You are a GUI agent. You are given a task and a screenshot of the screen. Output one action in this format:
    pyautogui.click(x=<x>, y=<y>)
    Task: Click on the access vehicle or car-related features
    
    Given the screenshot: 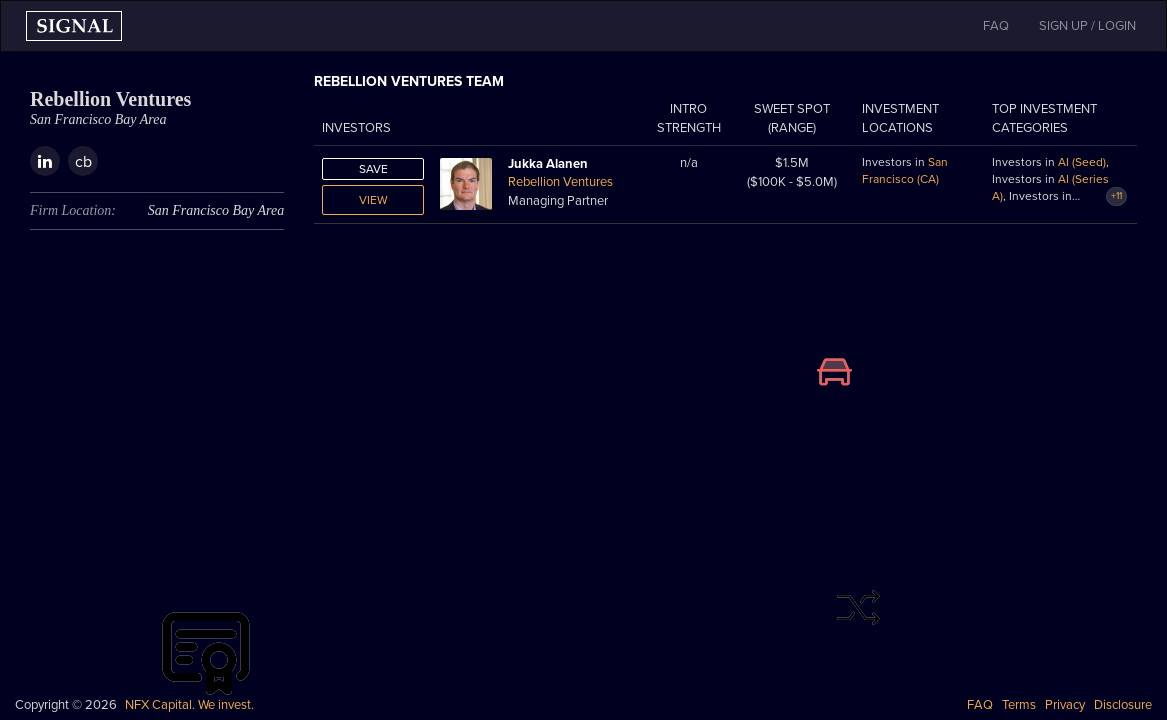 What is the action you would take?
    pyautogui.click(x=834, y=372)
    